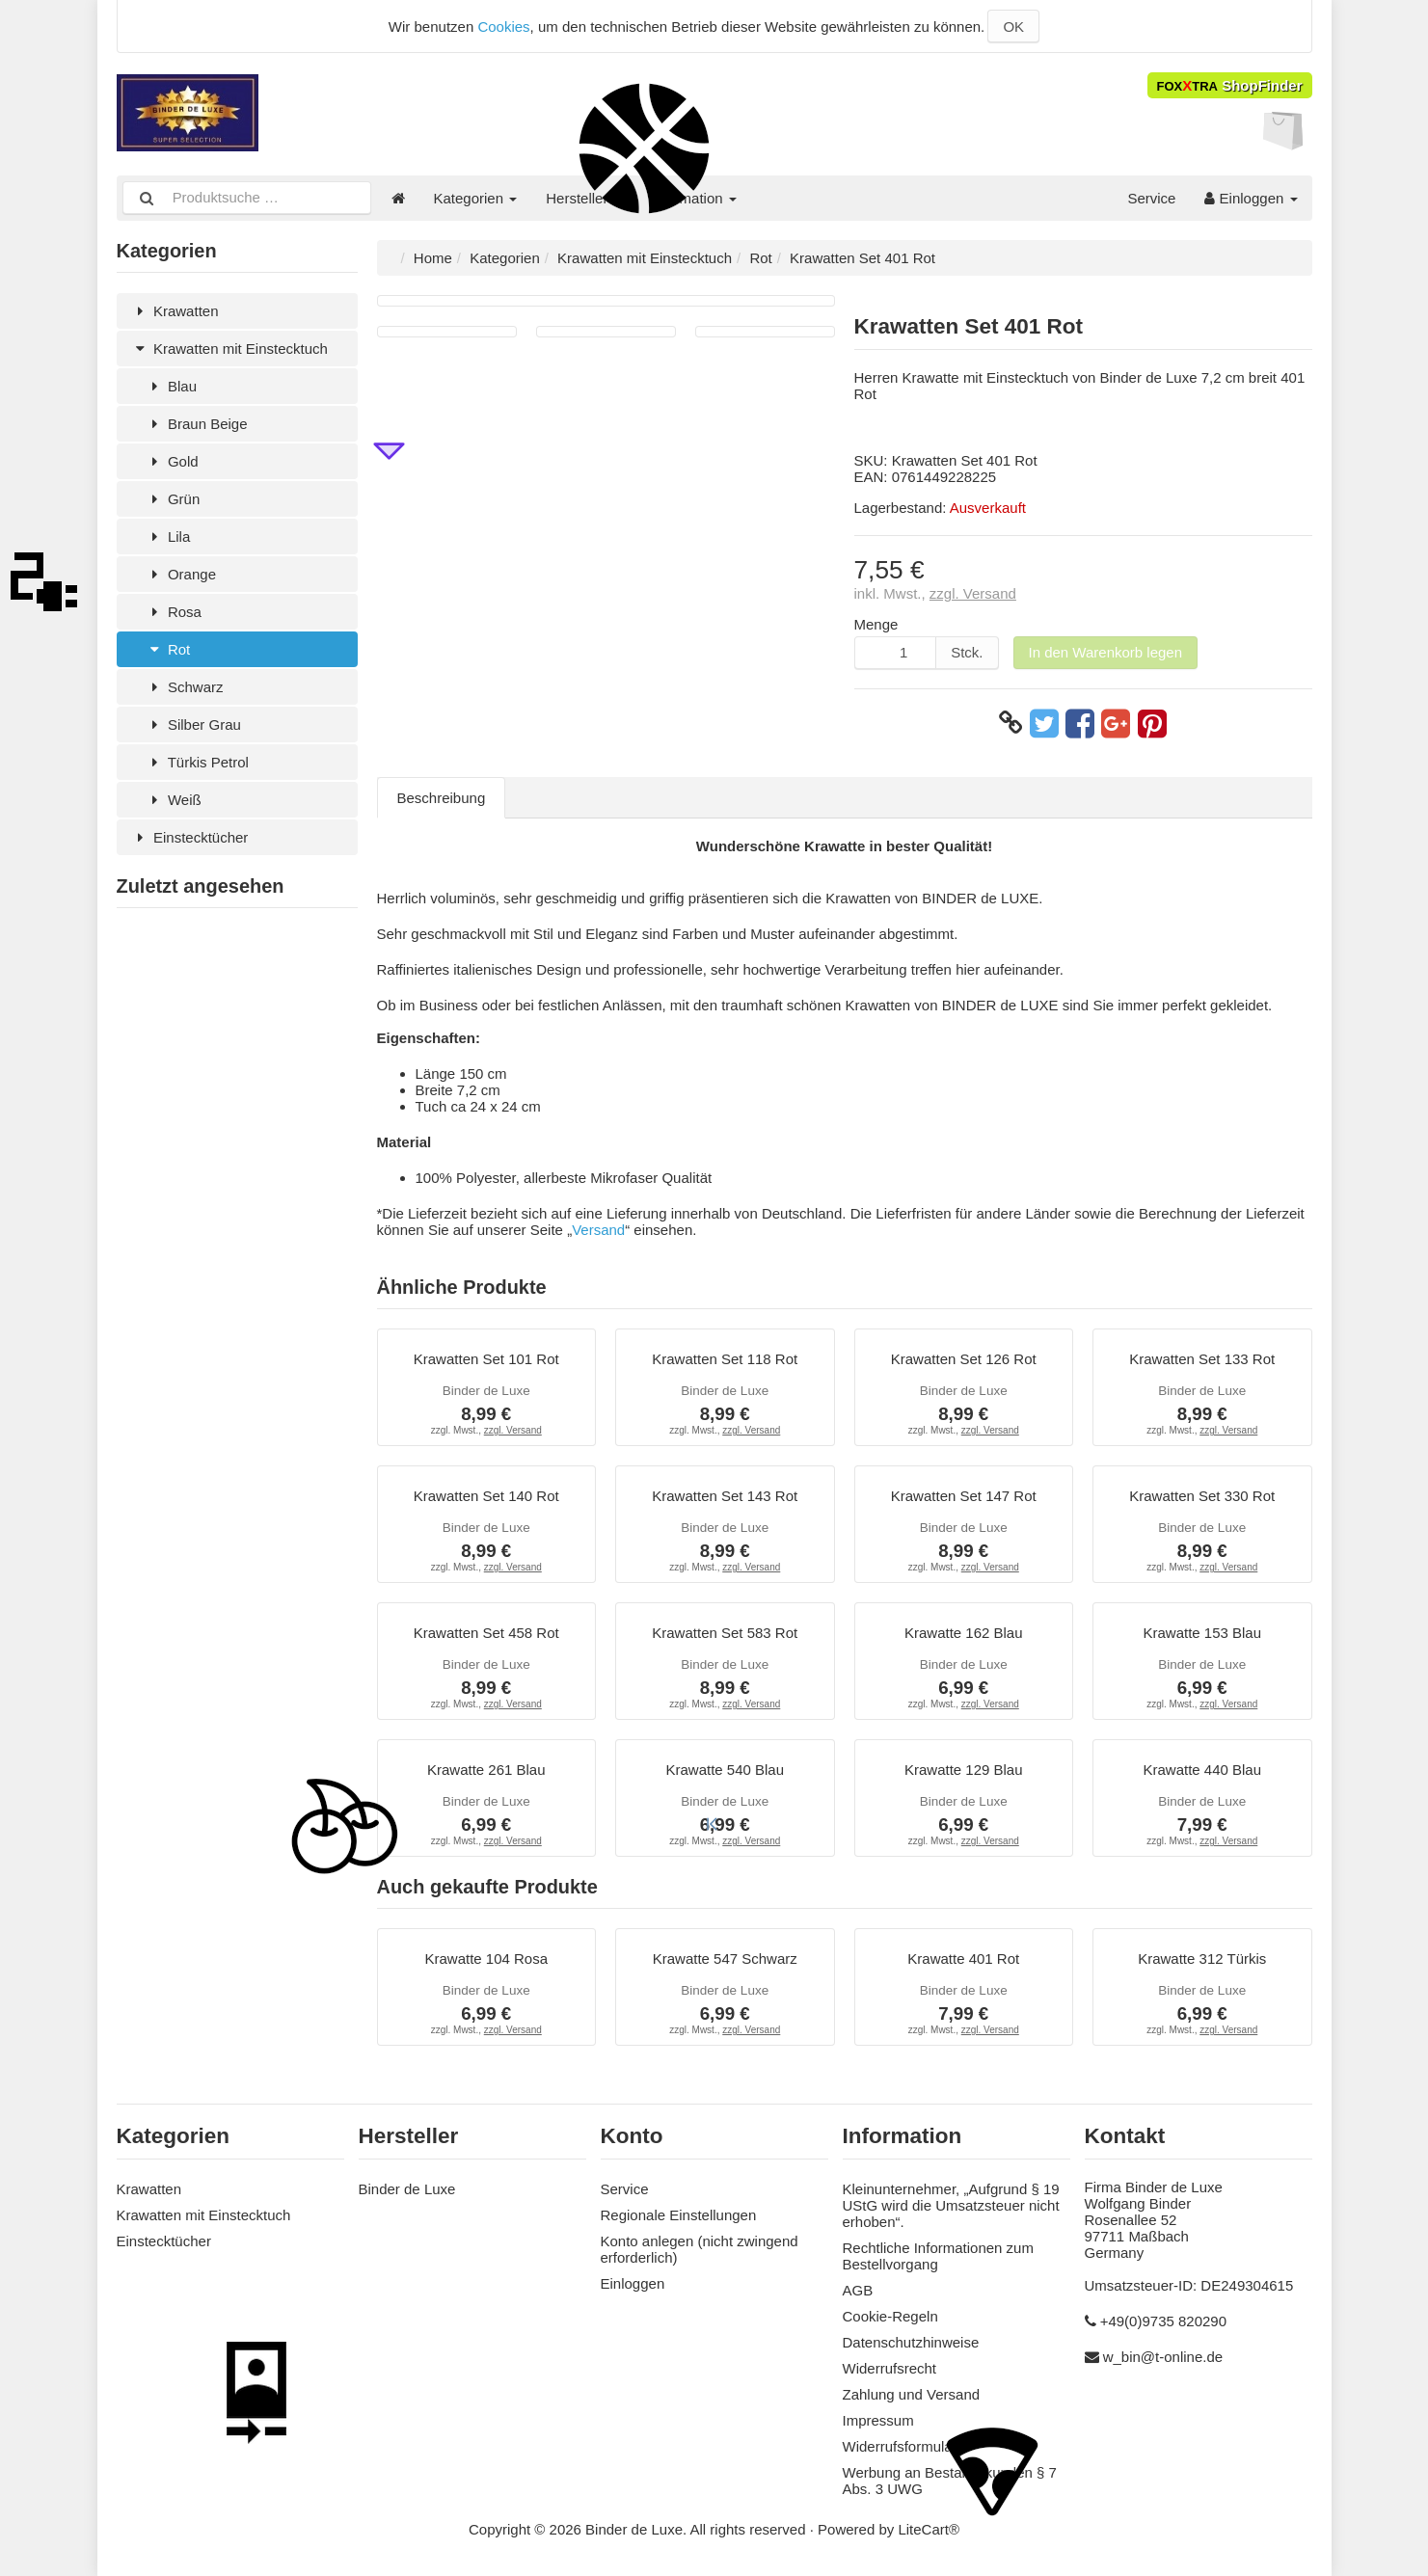 The image size is (1428, 2576). Describe the element at coordinates (992, 2470) in the screenshot. I see `order food or pizza delivery` at that location.